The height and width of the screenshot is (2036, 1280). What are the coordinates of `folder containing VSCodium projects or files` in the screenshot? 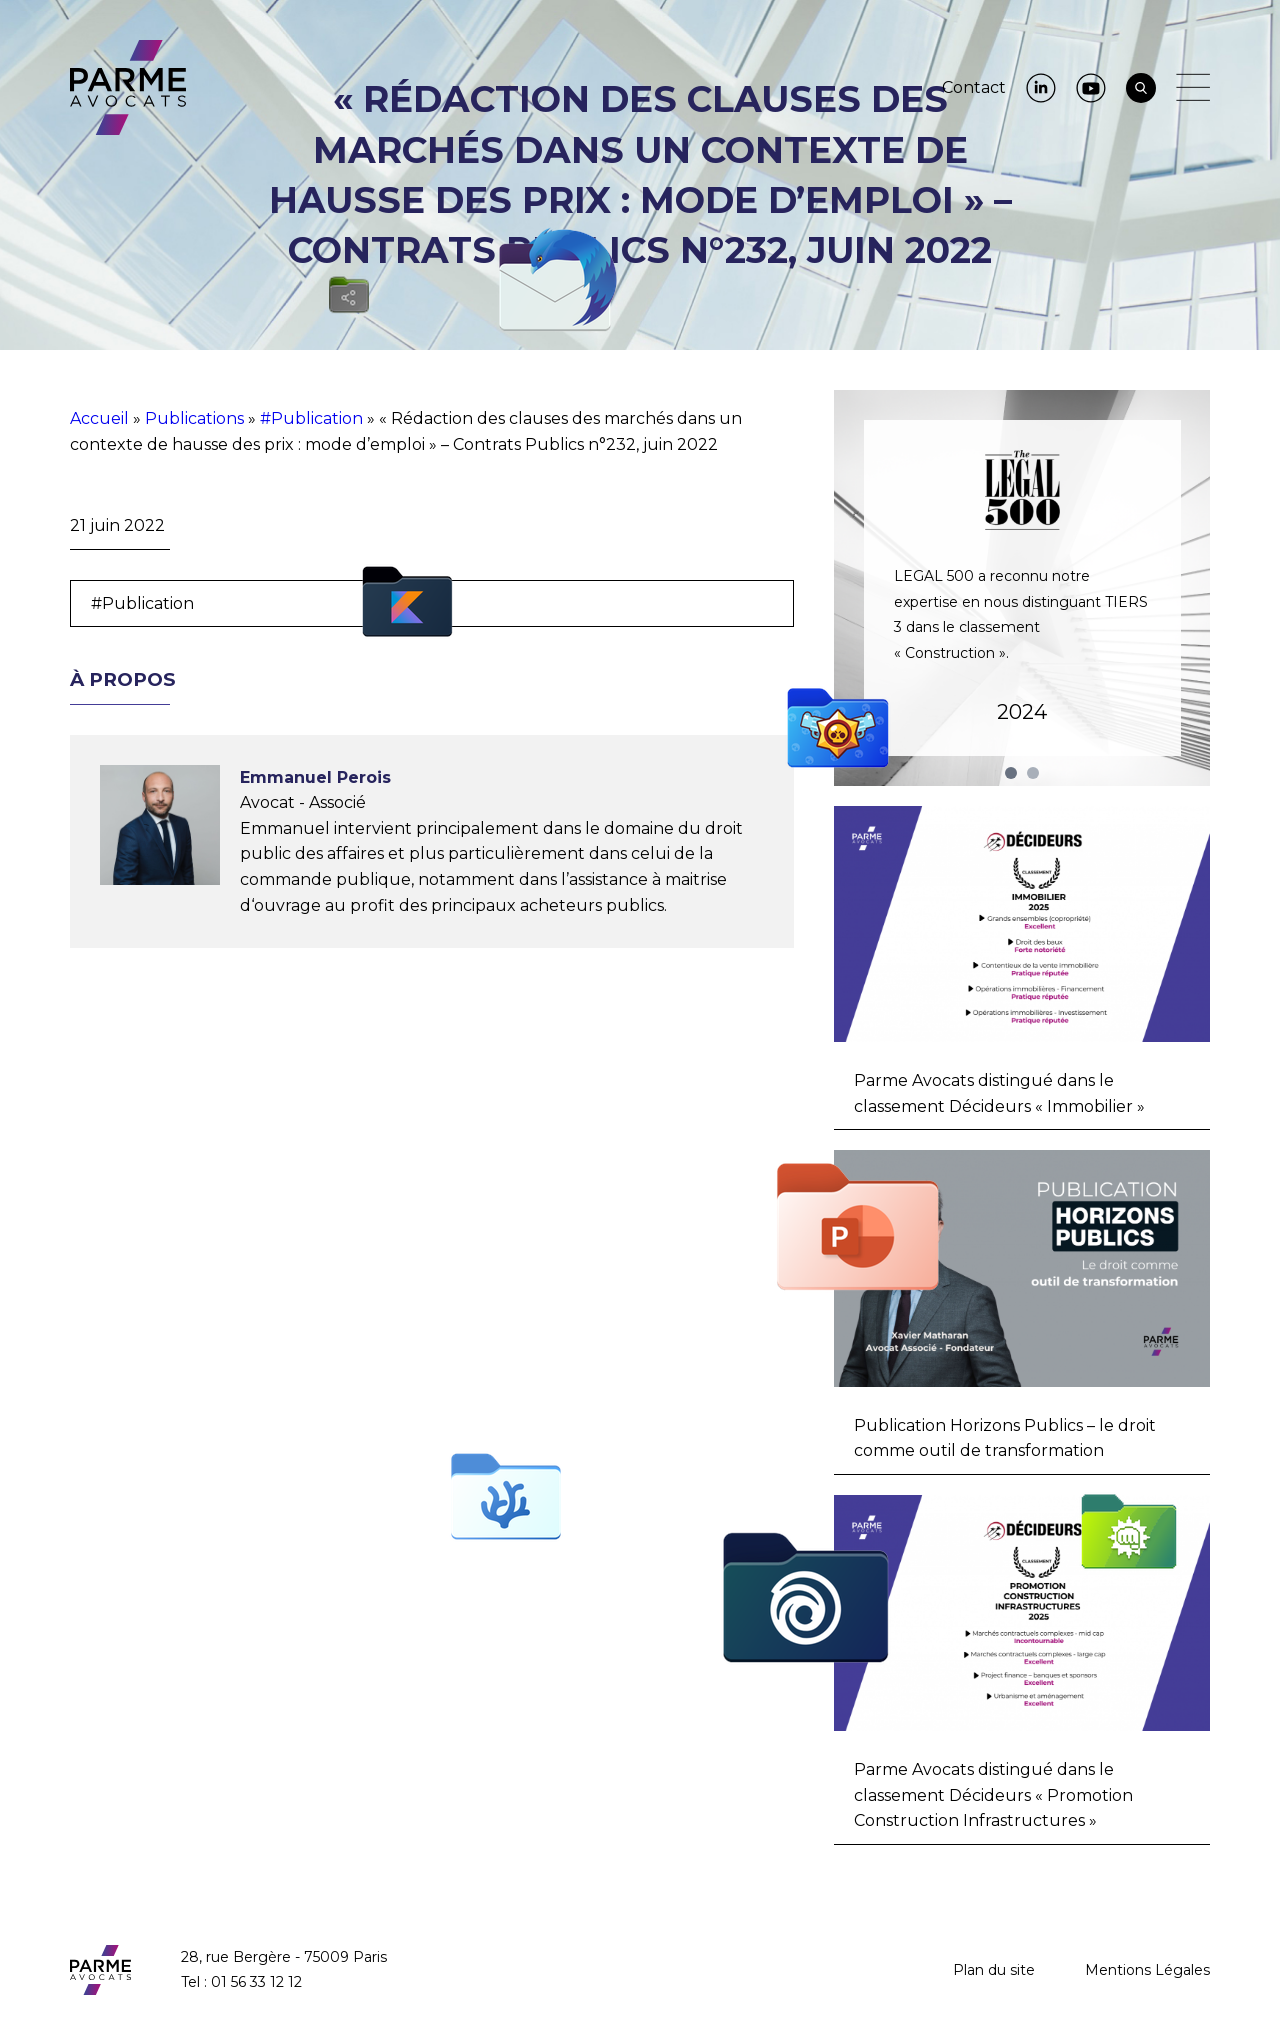 It's located at (505, 1499).